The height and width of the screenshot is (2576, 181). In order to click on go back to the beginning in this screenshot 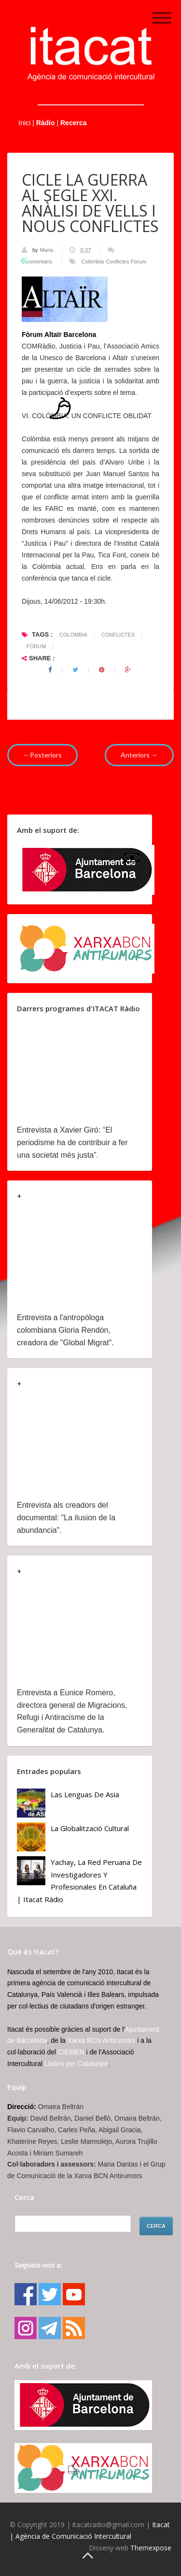, I will do `click(24, 261)`.